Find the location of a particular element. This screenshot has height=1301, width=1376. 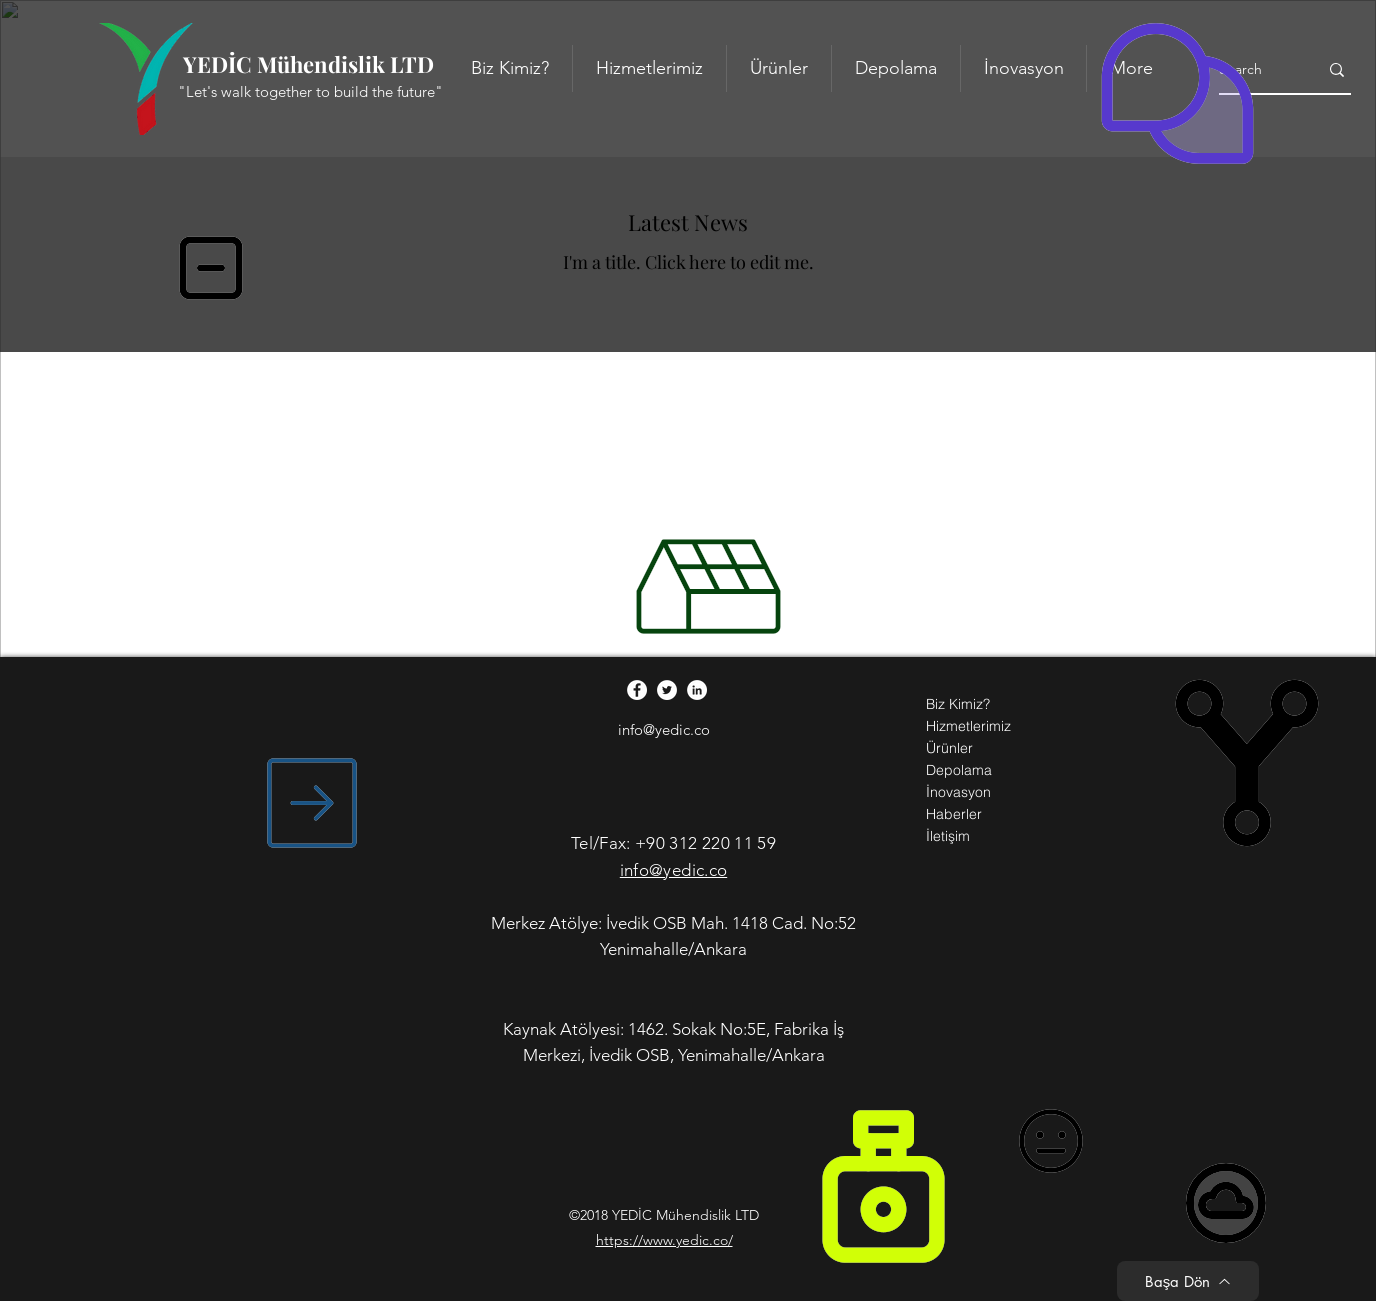

rate your experience as neutral is located at coordinates (1051, 1141).